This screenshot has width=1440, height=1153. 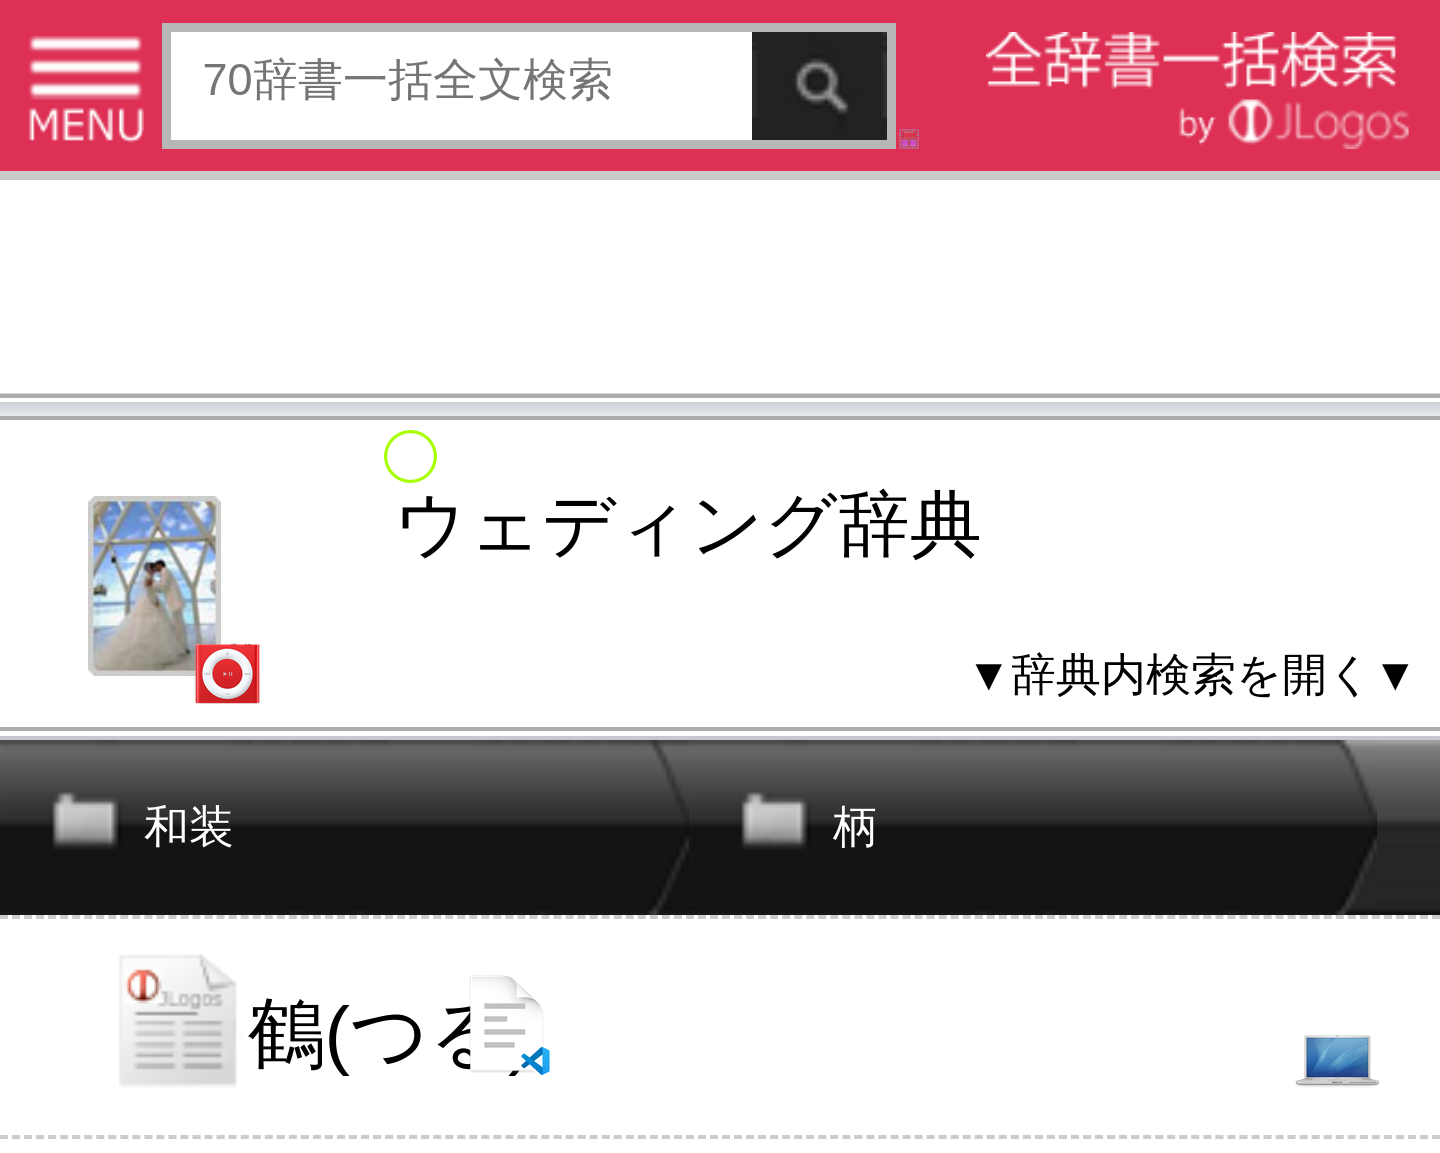 What do you see at coordinates (909, 139) in the screenshot?
I see `select all items in the current view` at bounding box center [909, 139].